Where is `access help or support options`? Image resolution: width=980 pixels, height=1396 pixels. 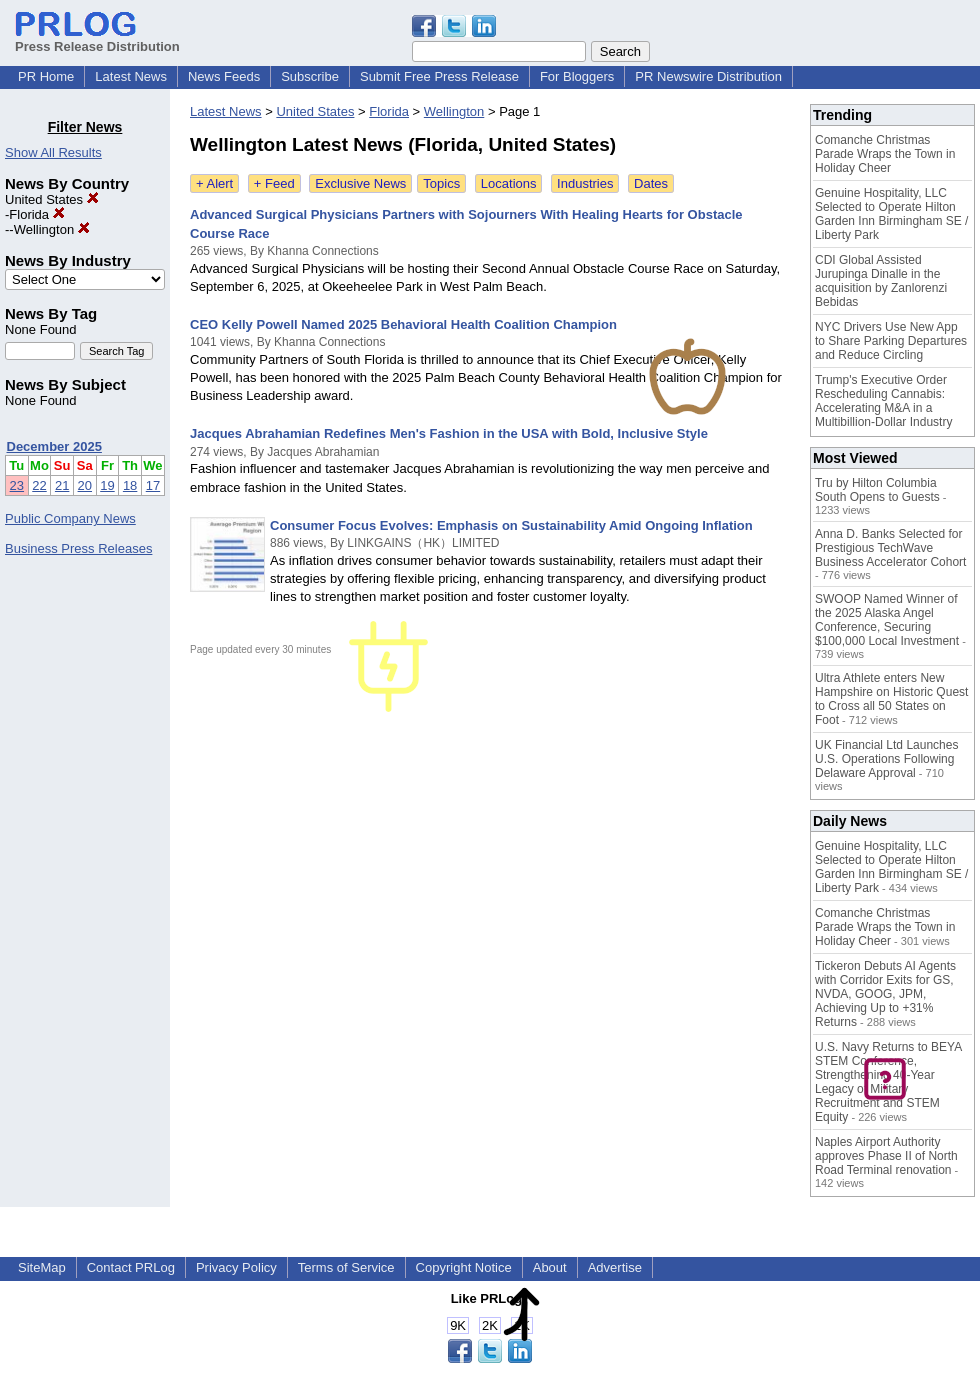 access help or support options is located at coordinates (885, 1079).